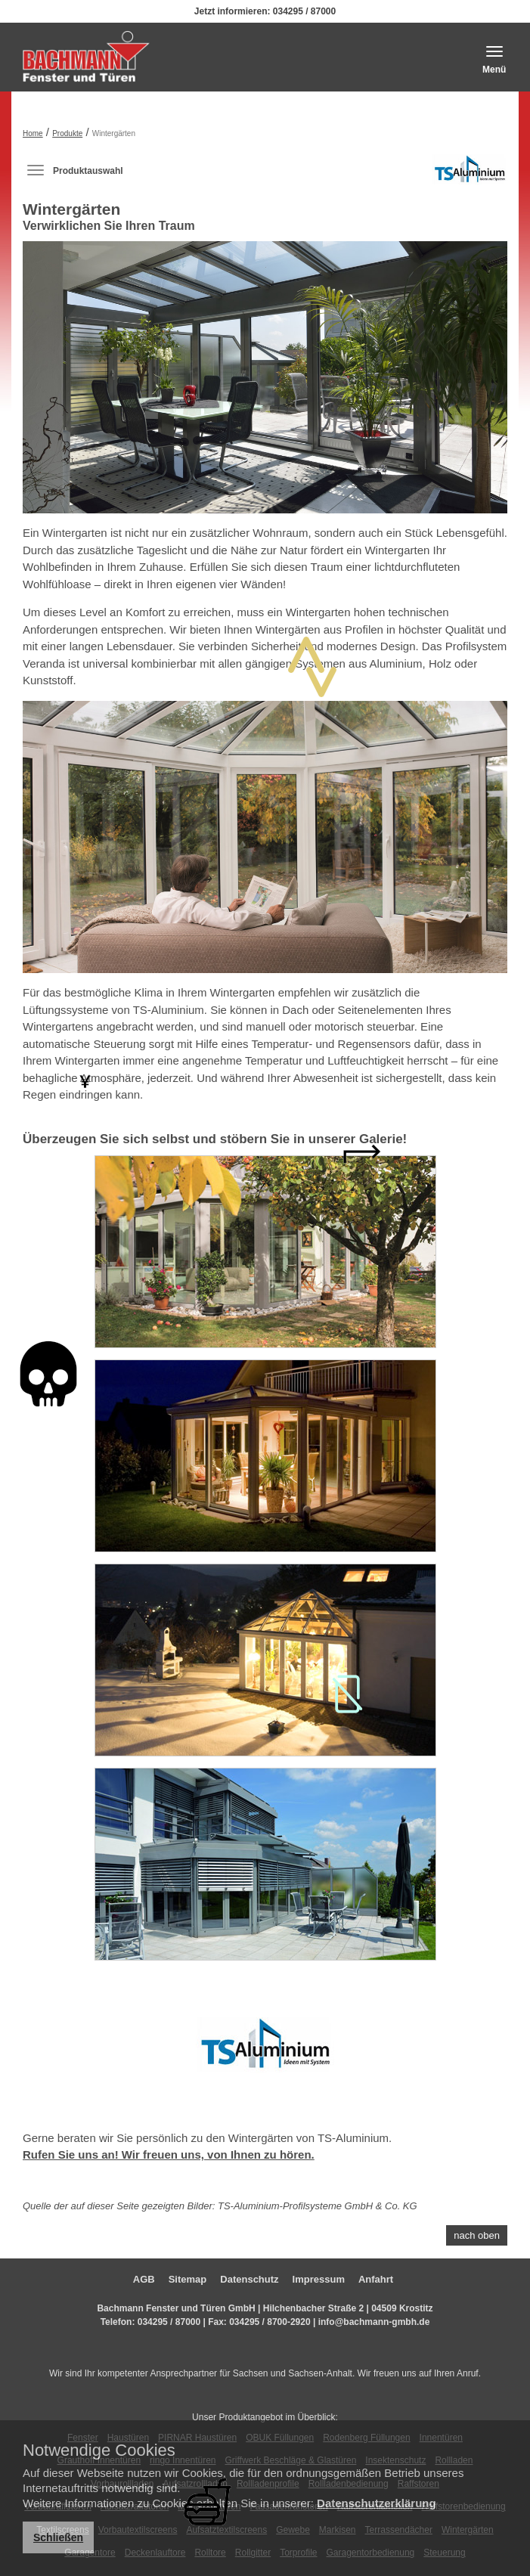 This screenshot has width=530, height=2576. Describe the element at coordinates (48, 1374) in the screenshot. I see `indicates danger or hazardous content` at that location.